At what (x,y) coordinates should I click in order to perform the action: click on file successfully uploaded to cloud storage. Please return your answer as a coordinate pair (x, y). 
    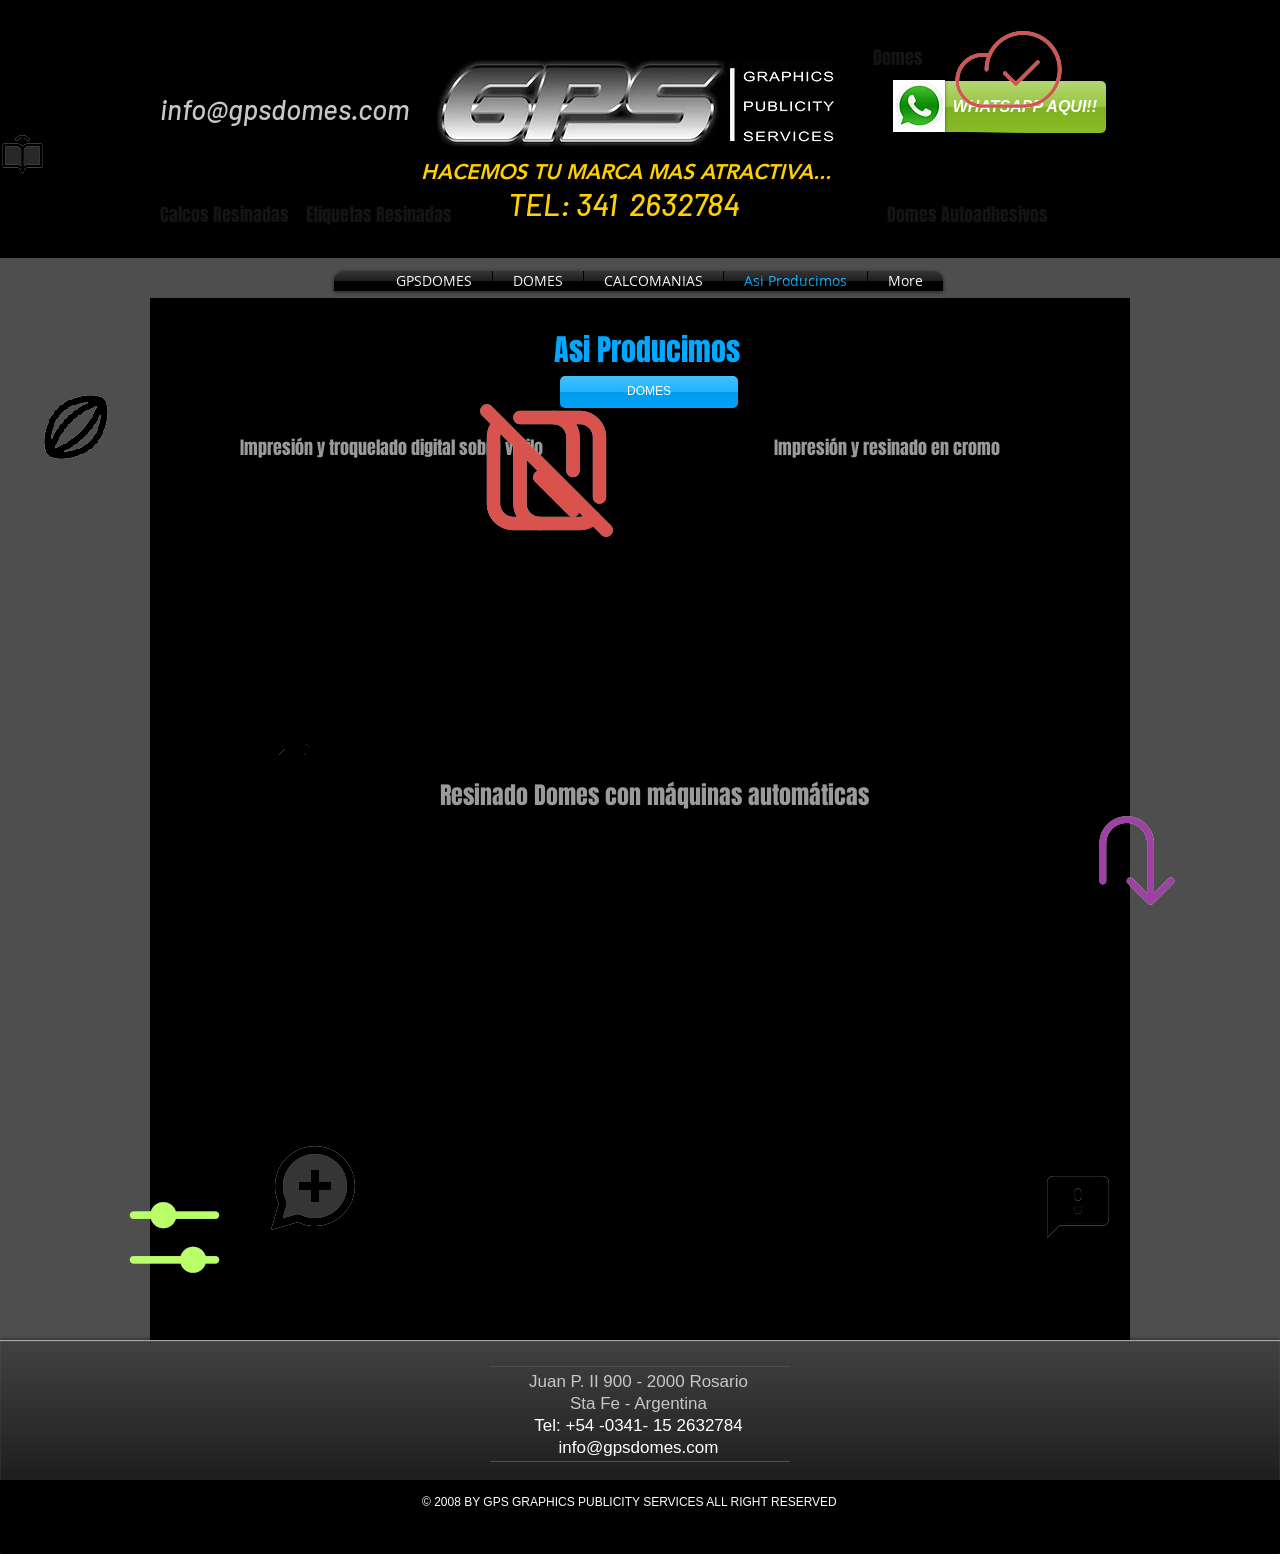
    Looking at the image, I should click on (1008, 69).